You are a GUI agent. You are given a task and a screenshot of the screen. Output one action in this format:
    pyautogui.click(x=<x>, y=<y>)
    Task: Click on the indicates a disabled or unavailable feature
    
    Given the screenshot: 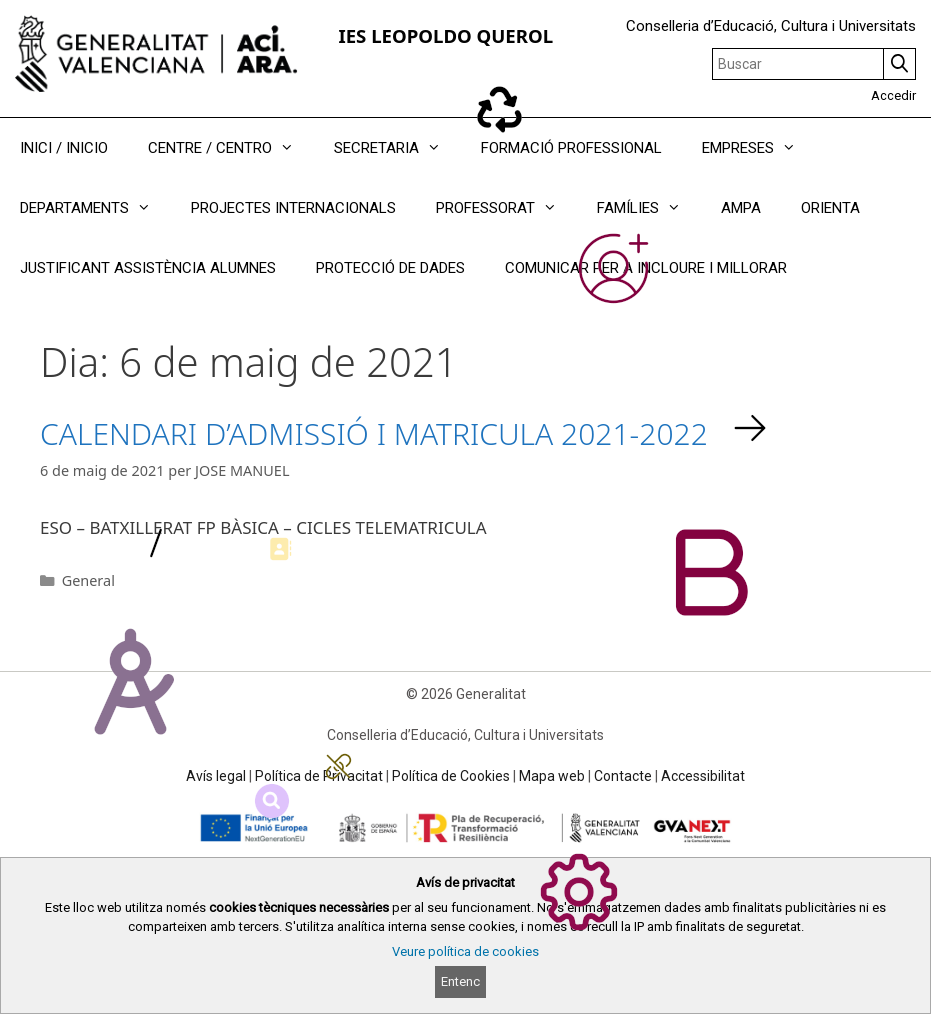 What is the action you would take?
    pyautogui.click(x=156, y=543)
    